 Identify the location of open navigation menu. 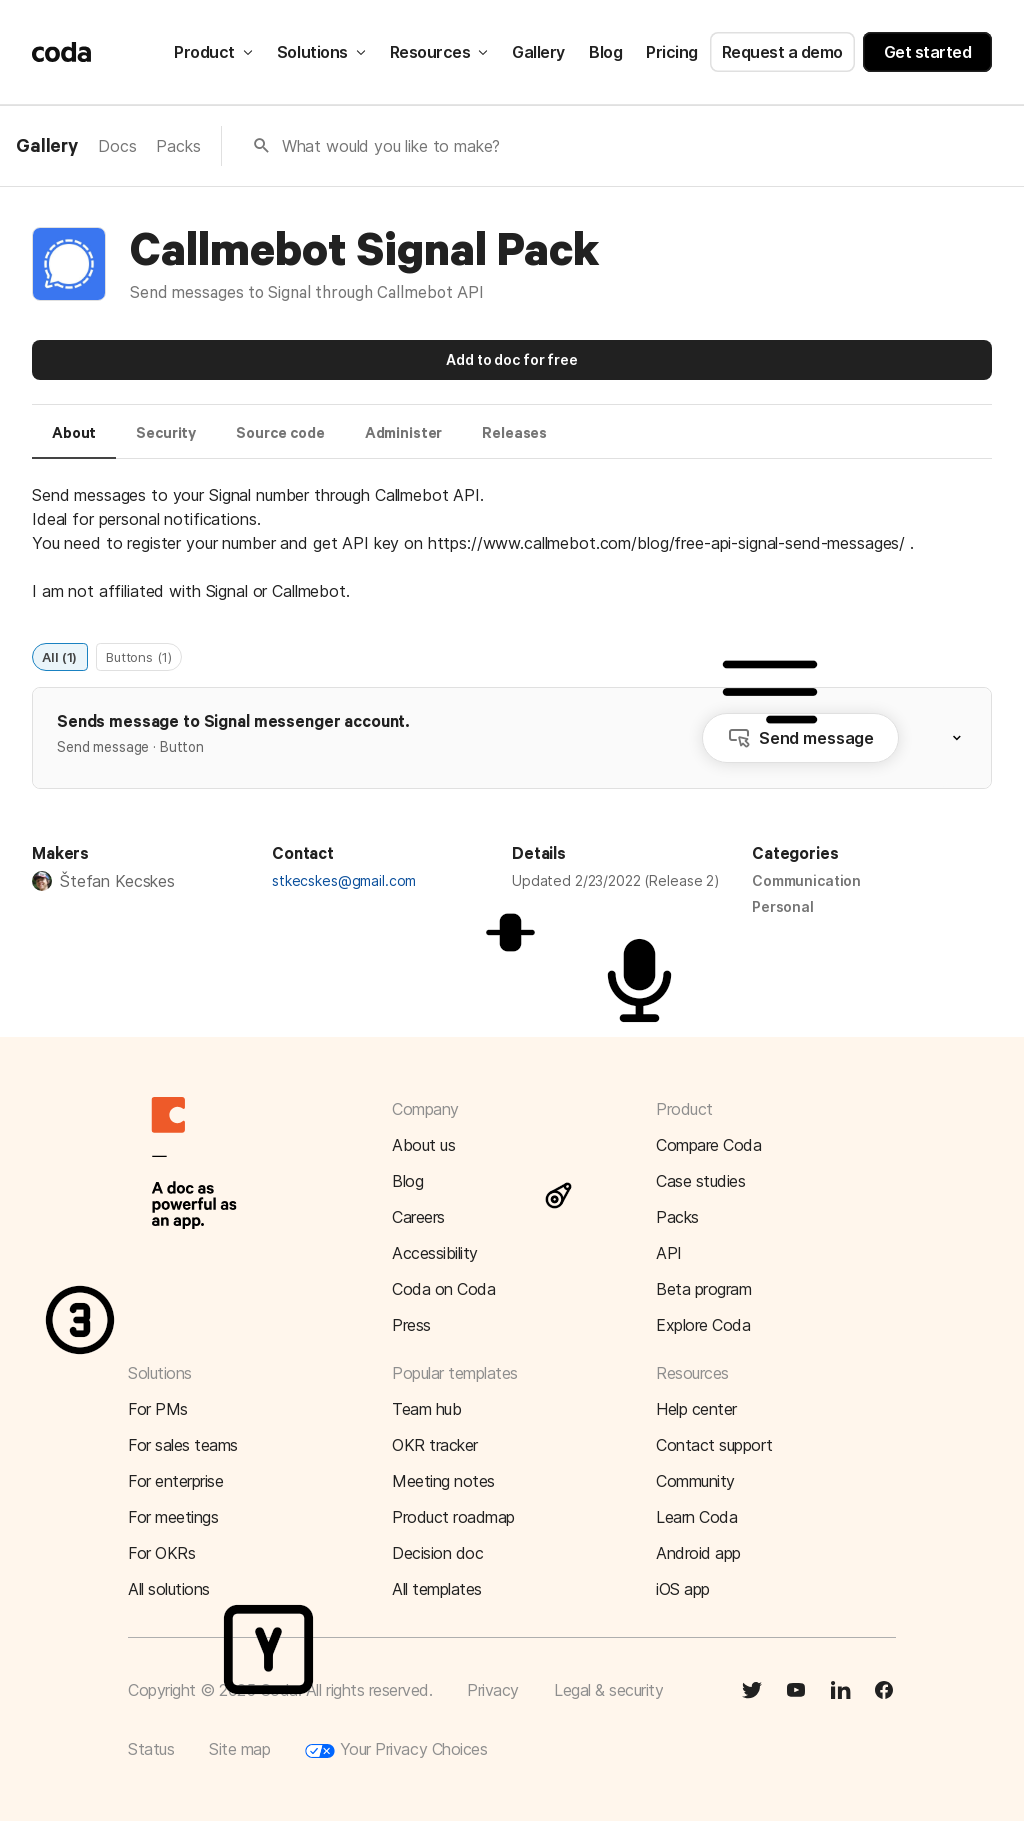
(770, 692).